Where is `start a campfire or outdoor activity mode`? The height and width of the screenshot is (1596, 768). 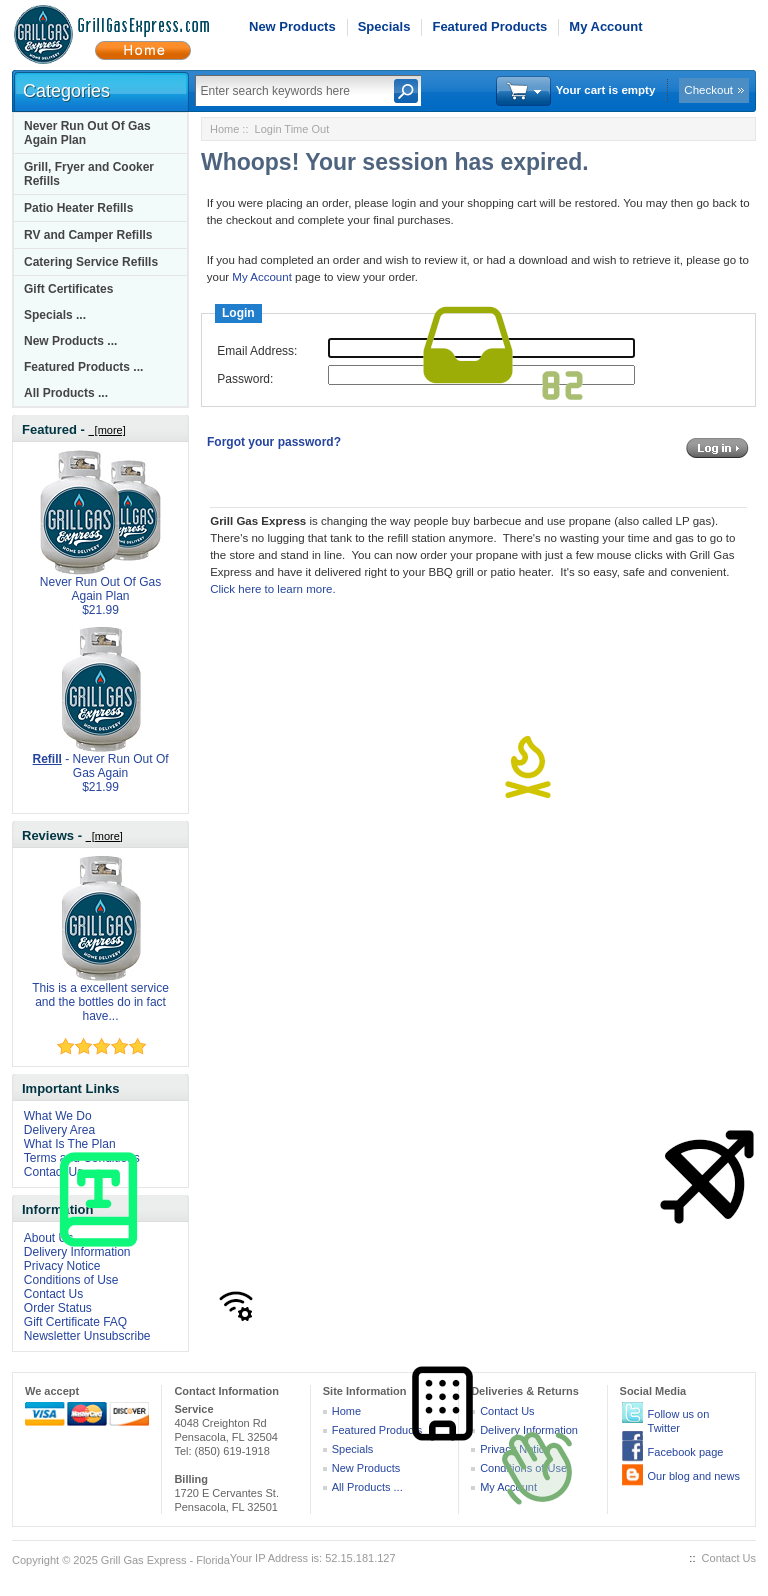 start a campfire or outdoor activity mode is located at coordinates (528, 767).